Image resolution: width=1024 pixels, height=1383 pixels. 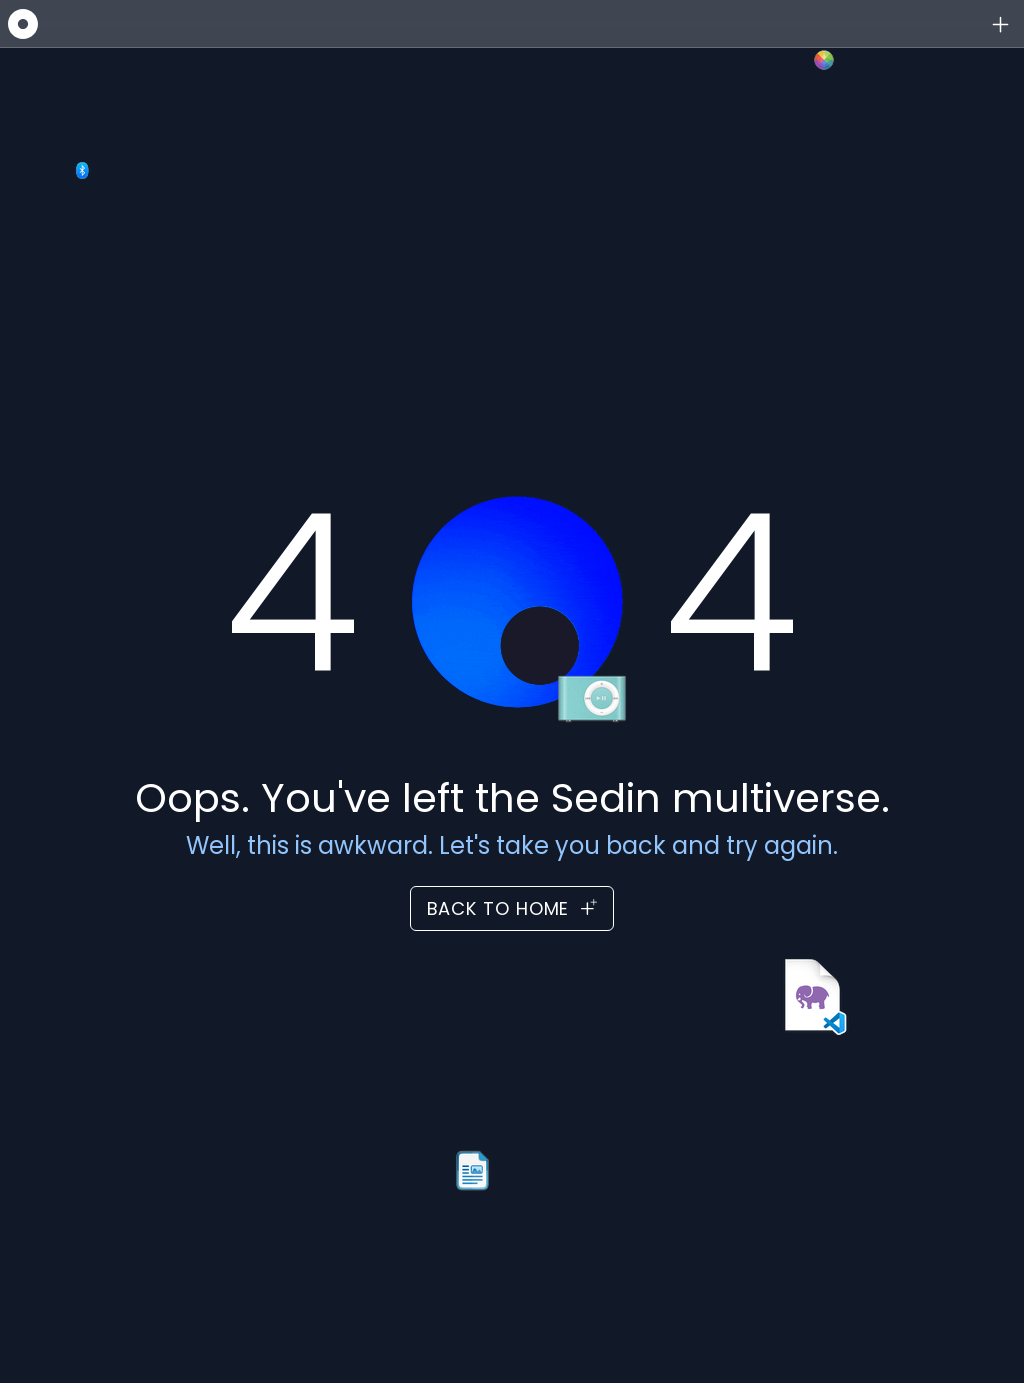 What do you see at coordinates (472, 1170) in the screenshot?
I see `open a libreoffice writer document` at bounding box center [472, 1170].